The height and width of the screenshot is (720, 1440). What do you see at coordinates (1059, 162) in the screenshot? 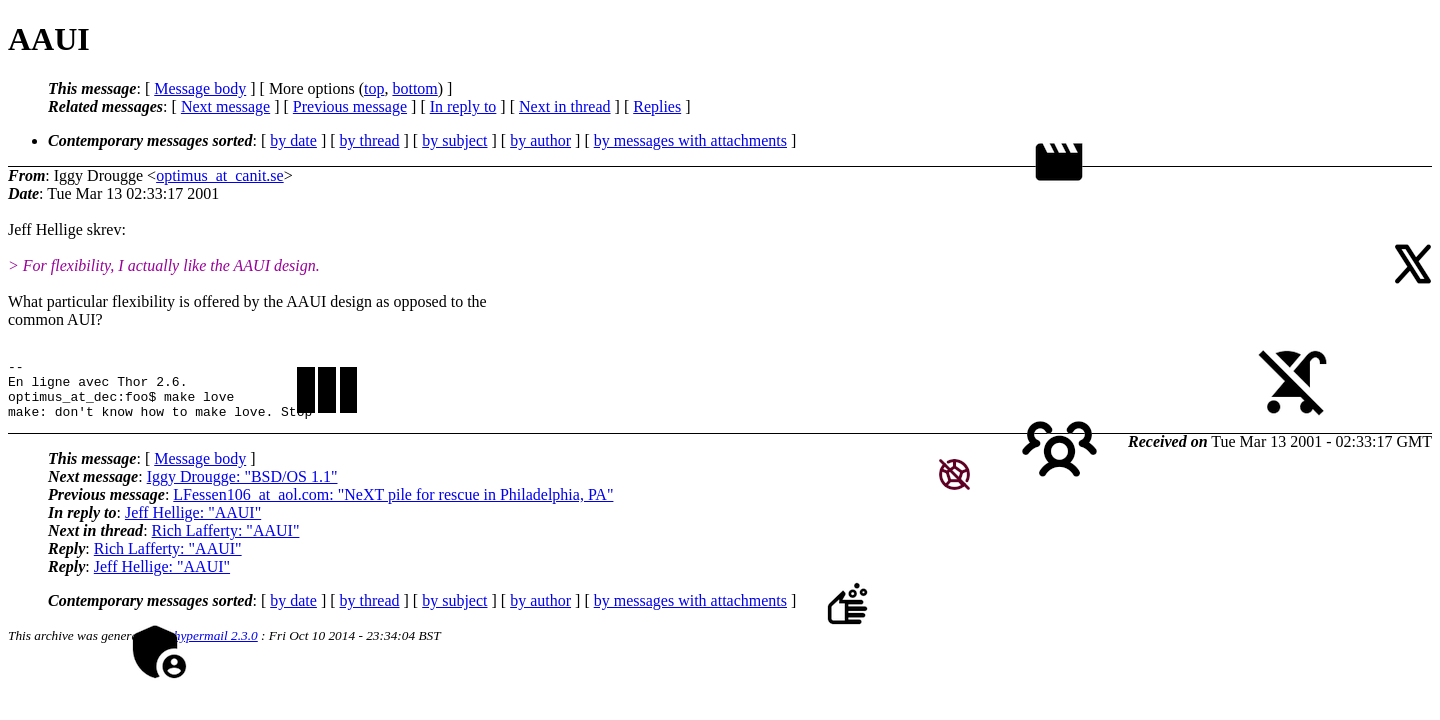
I see `create a new video or movie project` at bounding box center [1059, 162].